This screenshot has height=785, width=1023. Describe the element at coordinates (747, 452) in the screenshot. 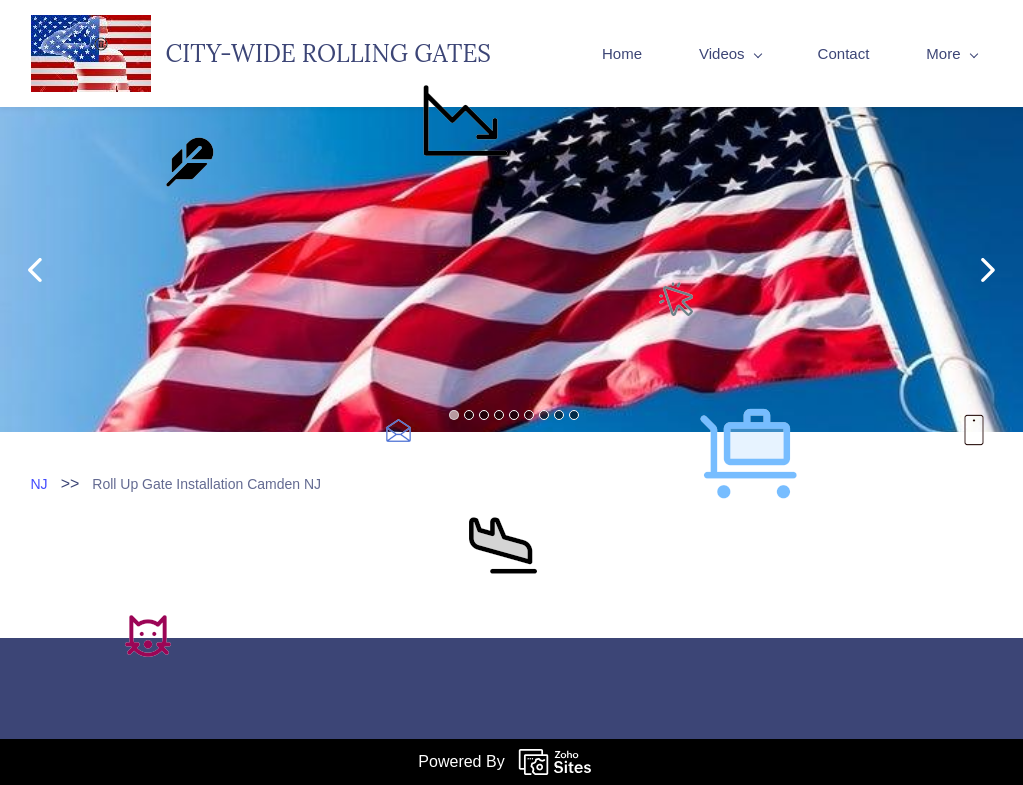

I see `view luggage or baggage information` at that location.